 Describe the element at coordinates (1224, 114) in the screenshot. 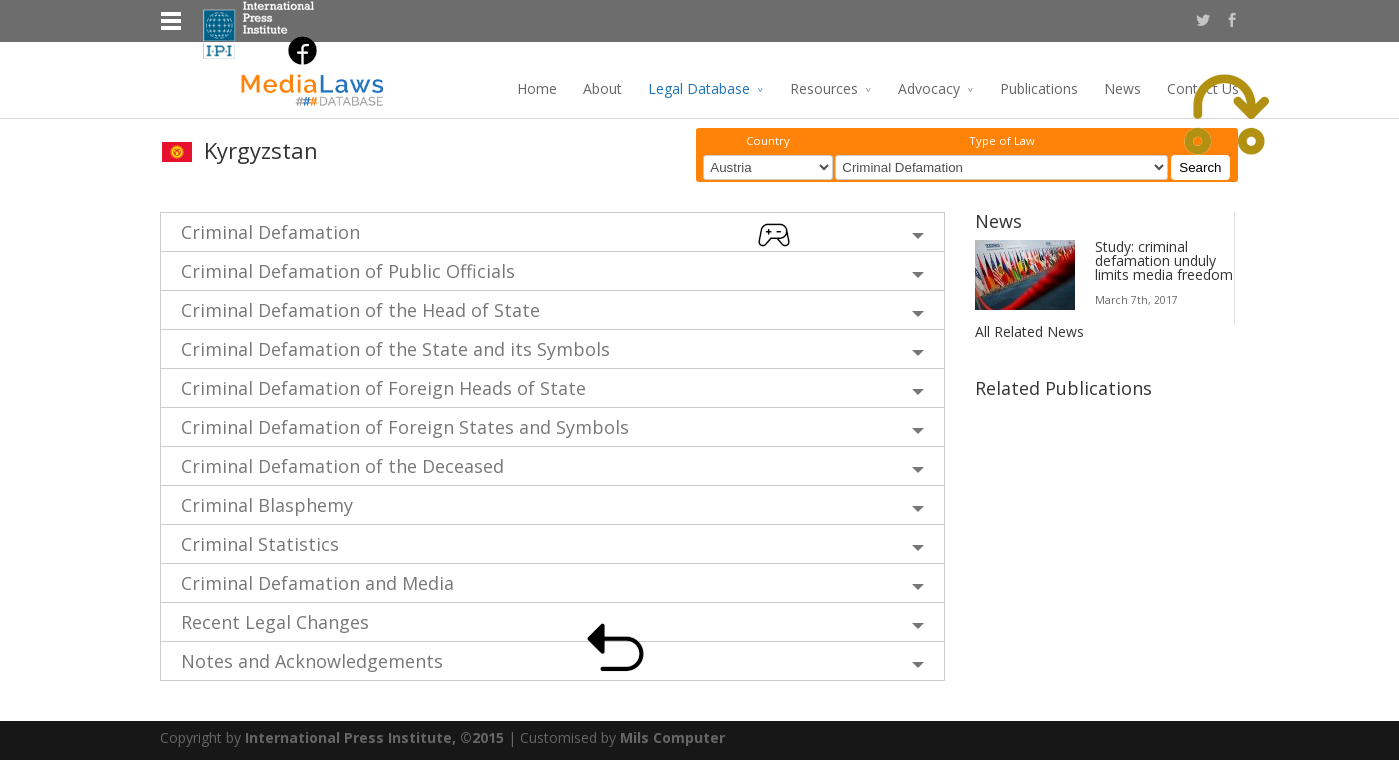

I see `change or update status between states` at that location.